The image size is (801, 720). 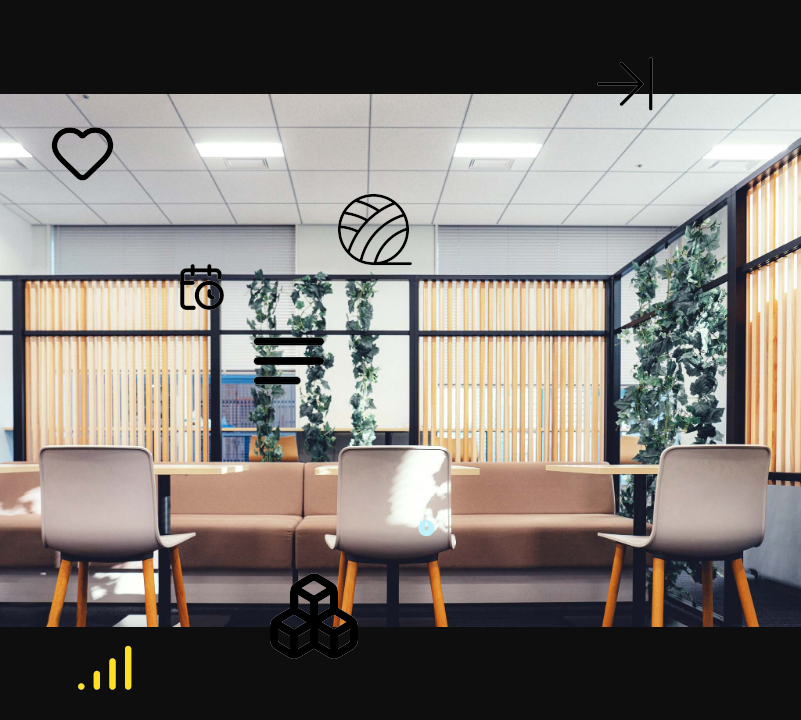 I want to click on add item to favorites, so click(x=82, y=152).